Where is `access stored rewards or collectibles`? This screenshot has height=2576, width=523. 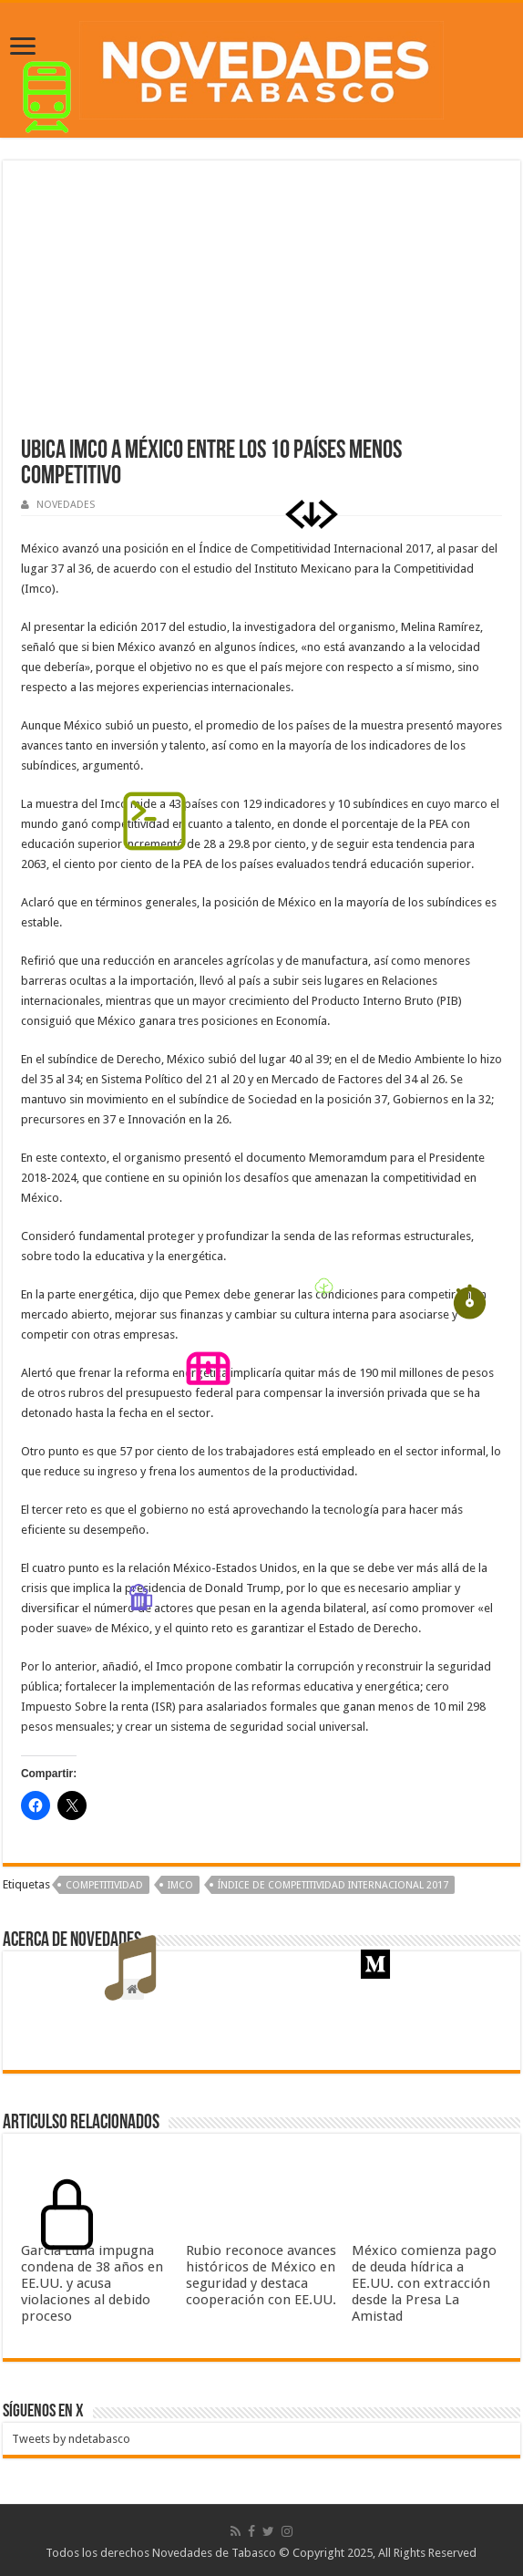
access stored rewards or collectibles is located at coordinates (208, 1369).